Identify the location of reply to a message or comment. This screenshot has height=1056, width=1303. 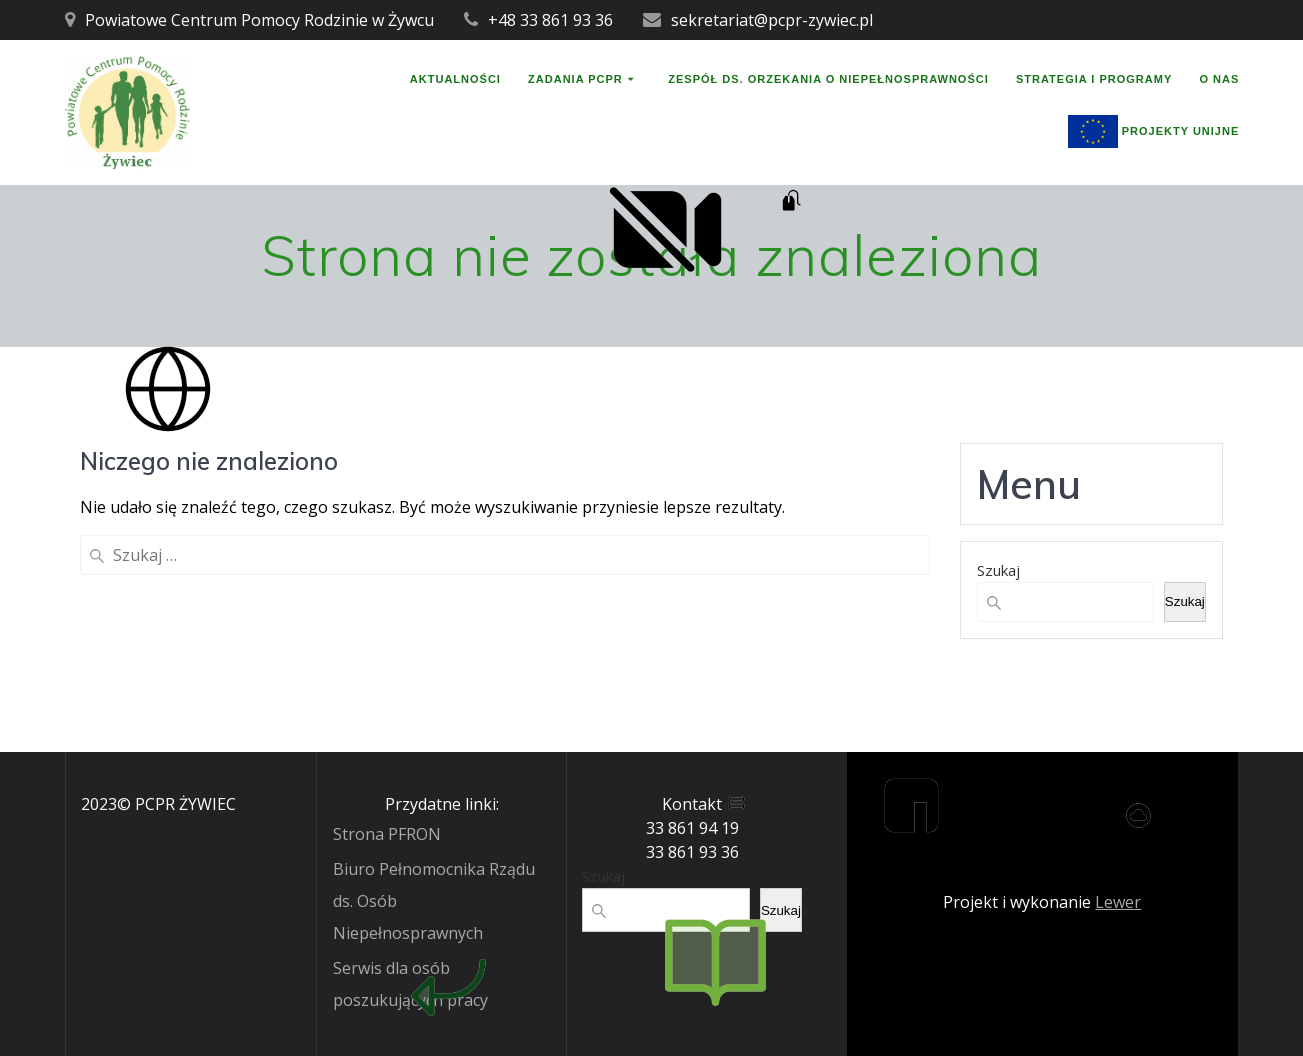
(448, 987).